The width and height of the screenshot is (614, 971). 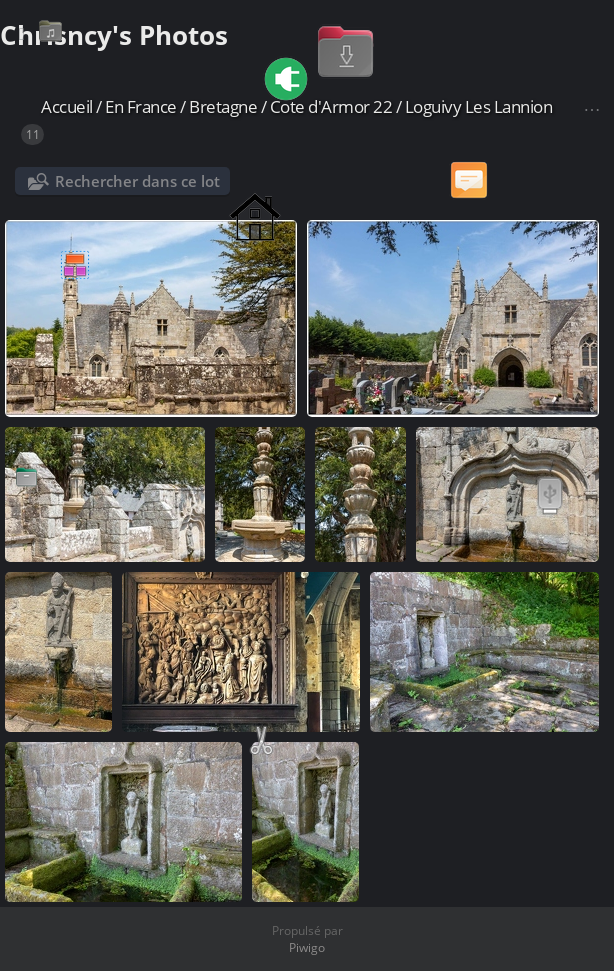 What do you see at coordinates (261, 740) in the screenshot?
I see `cut selected content to clipboard` at bounding box center [261, 740].